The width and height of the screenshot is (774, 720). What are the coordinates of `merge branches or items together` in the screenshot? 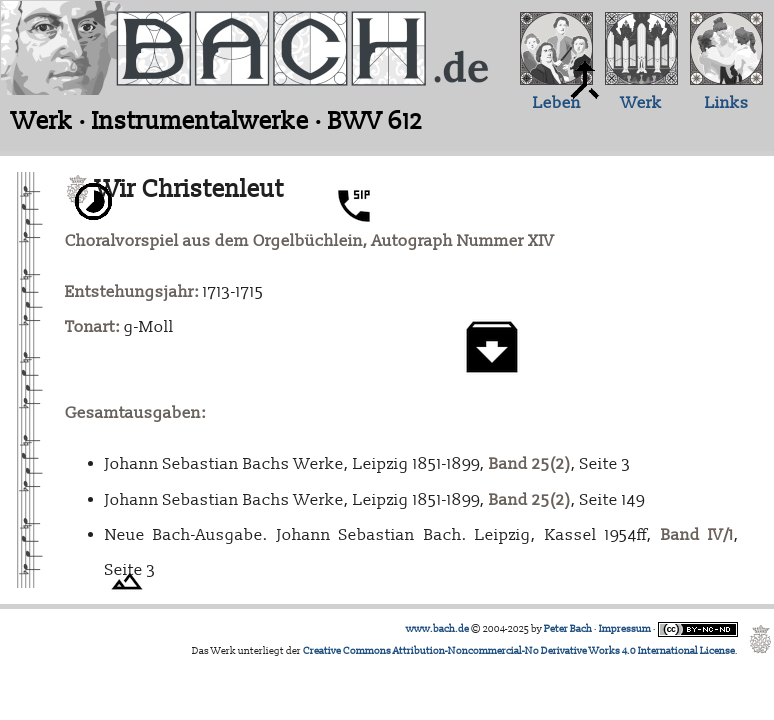 It's located at (585, 80).